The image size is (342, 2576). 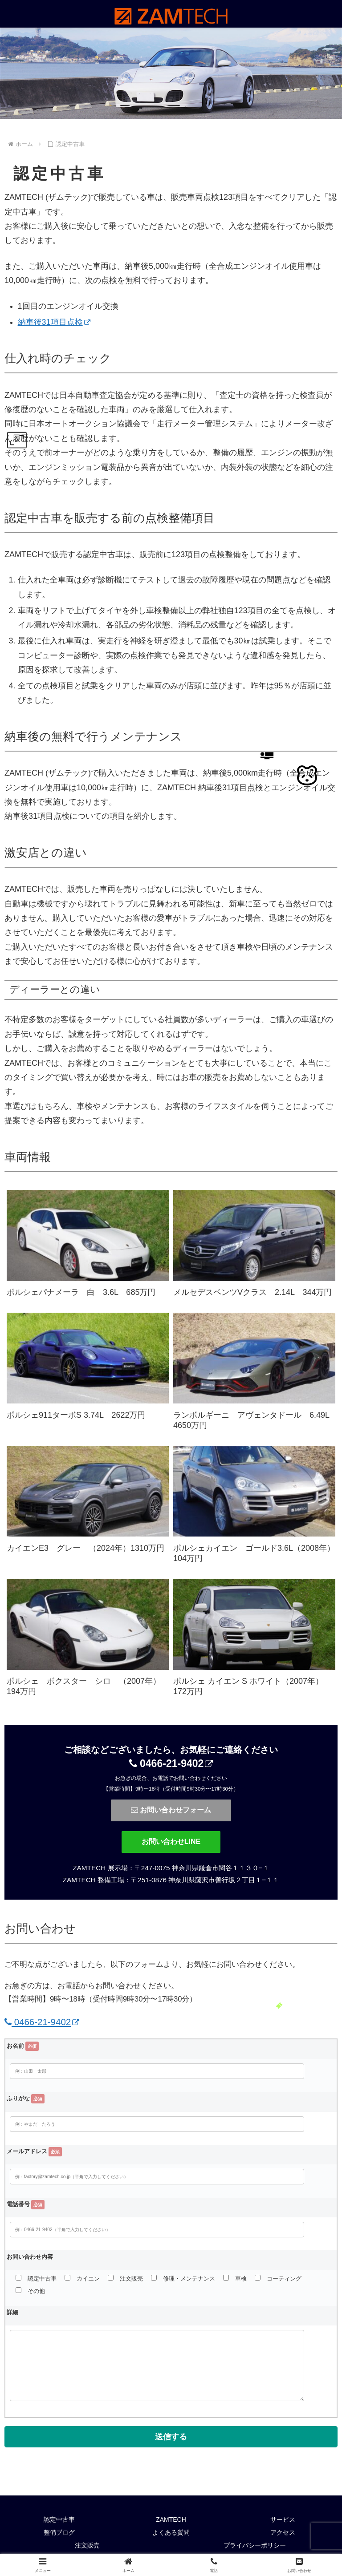 I want to click on view your tickets or passes, so click(x=279, y=2006).